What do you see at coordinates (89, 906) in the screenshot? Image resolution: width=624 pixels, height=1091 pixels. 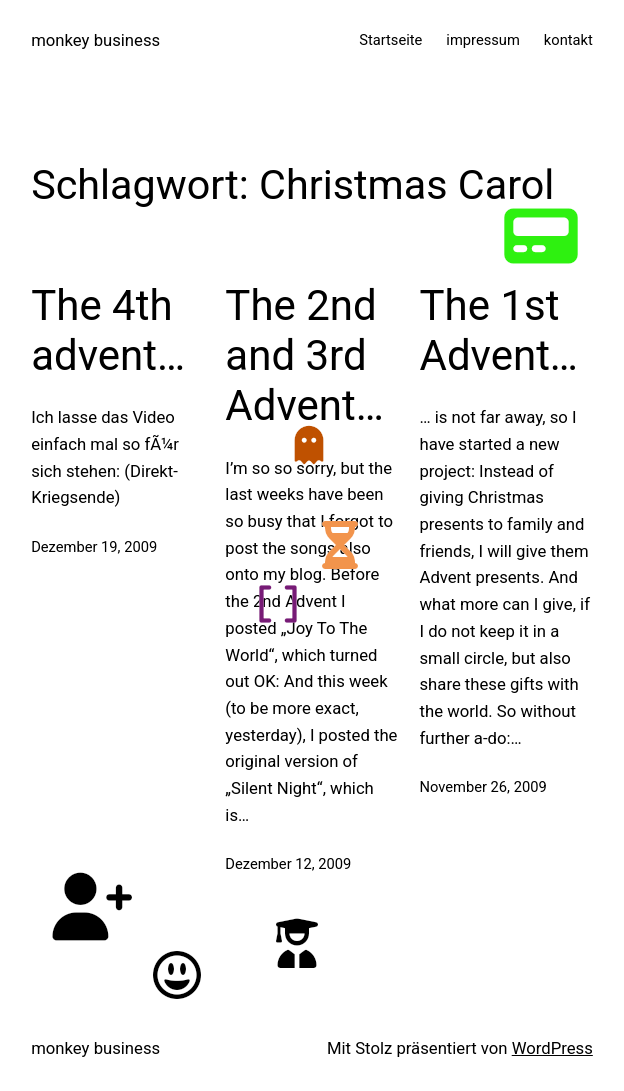 I see `add a new user or contact` at bounding box center [89, 906].